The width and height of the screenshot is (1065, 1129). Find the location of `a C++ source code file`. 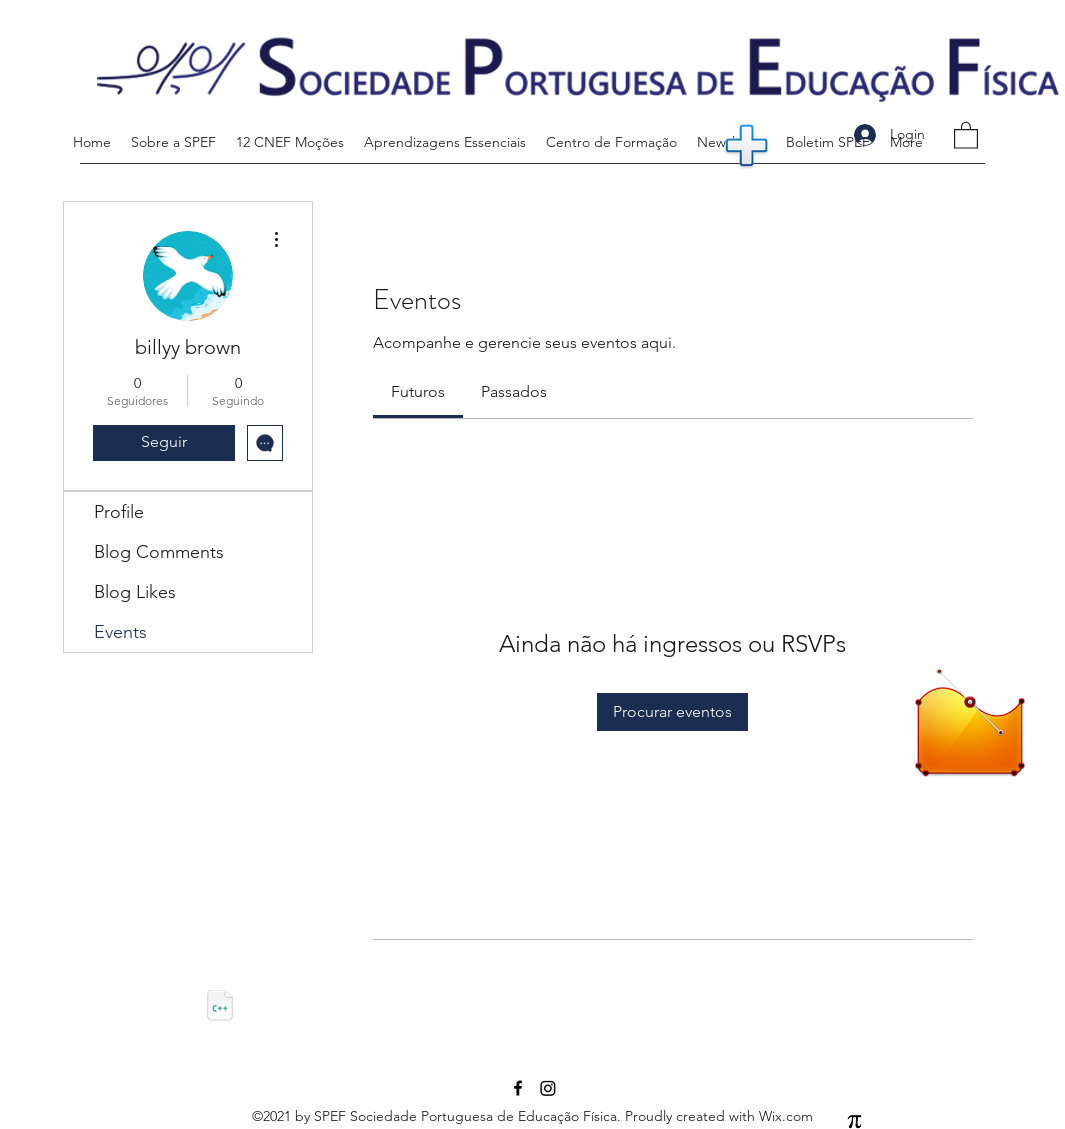

a C++ source code file is located at coordinates (220, 1005).